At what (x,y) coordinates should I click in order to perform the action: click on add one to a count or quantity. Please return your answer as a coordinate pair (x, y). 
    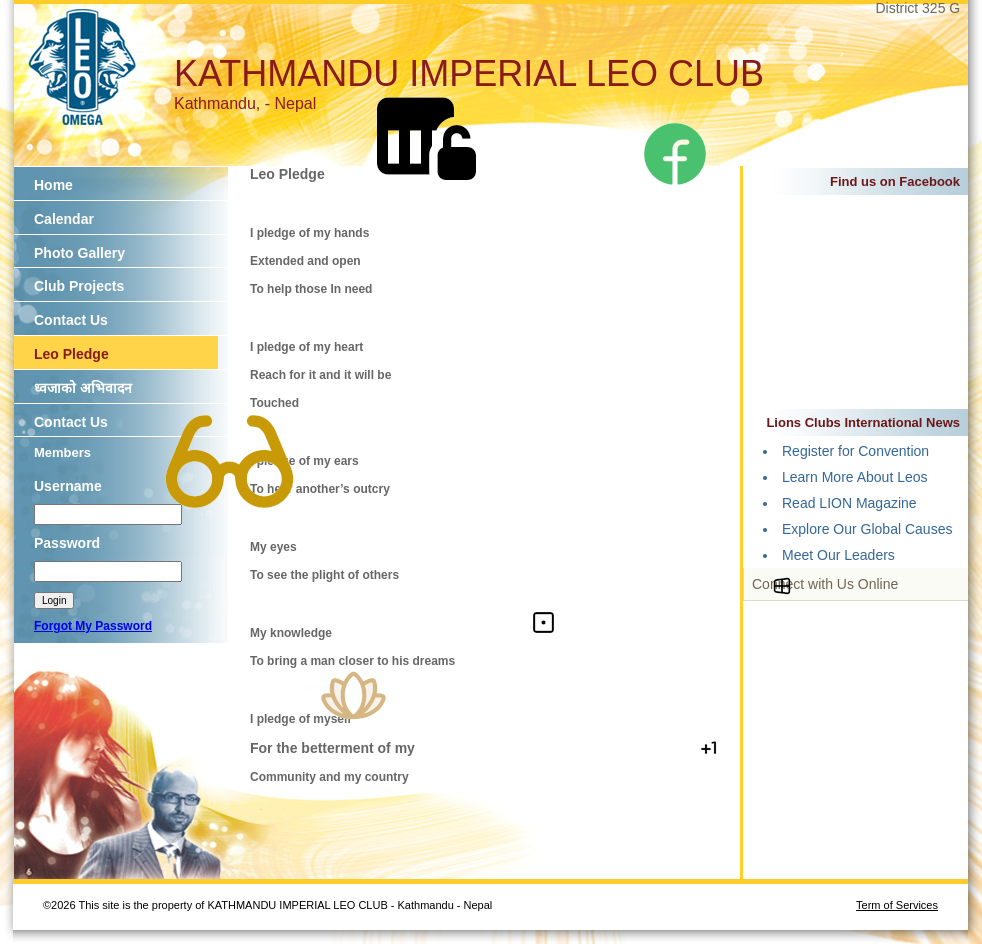
    Looking at the image, I should click on (709, 748).